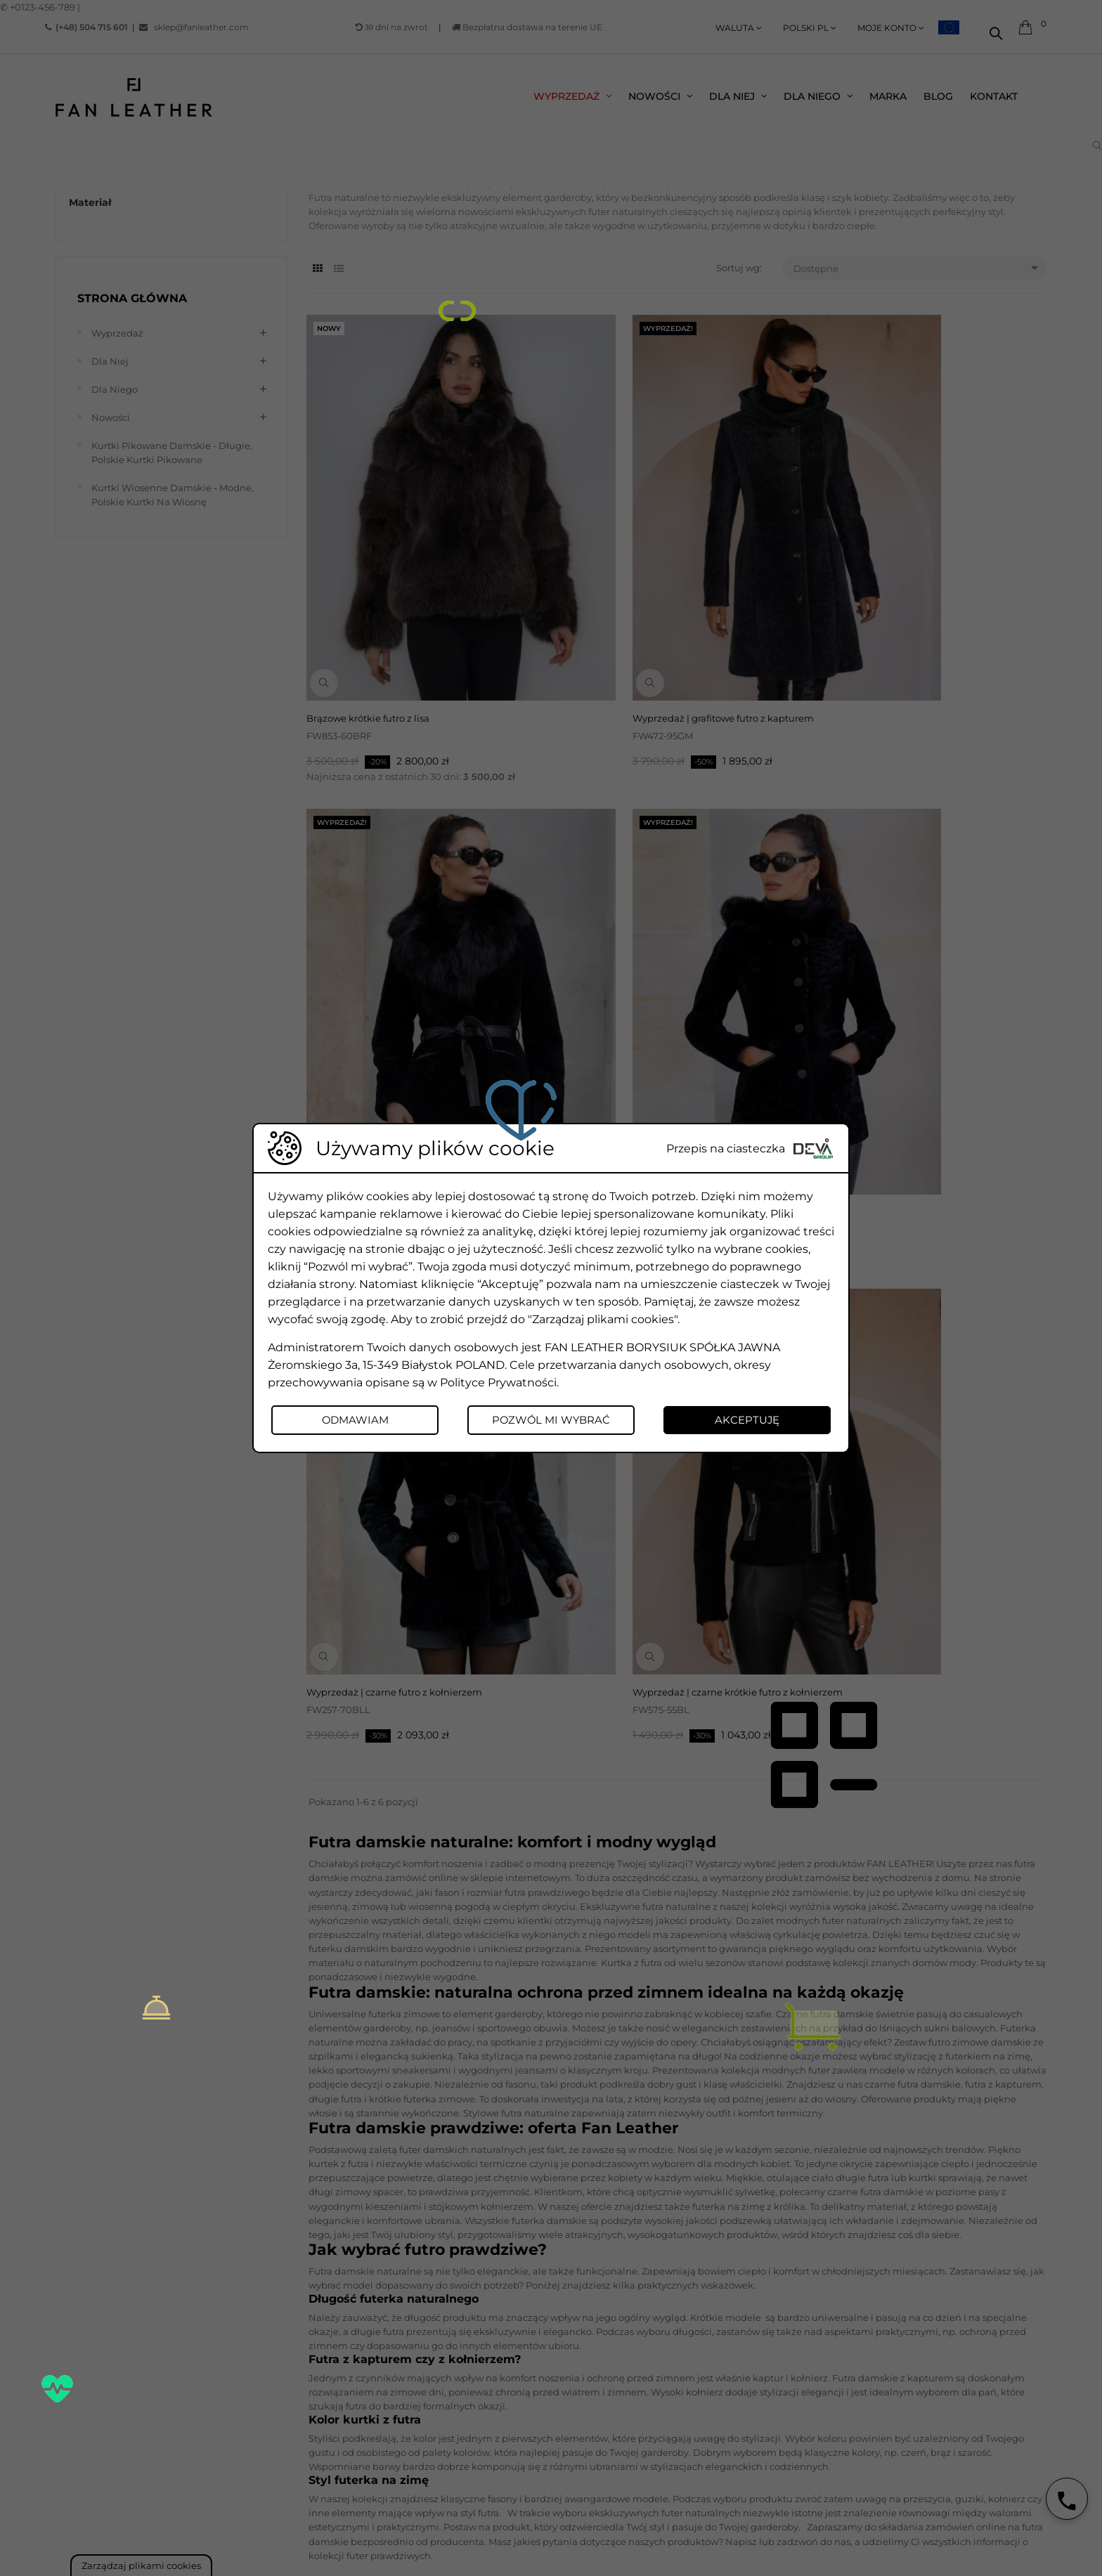 The image size is (1102, 2576). I want to click on remove a category from the list, so click(824, 1755).